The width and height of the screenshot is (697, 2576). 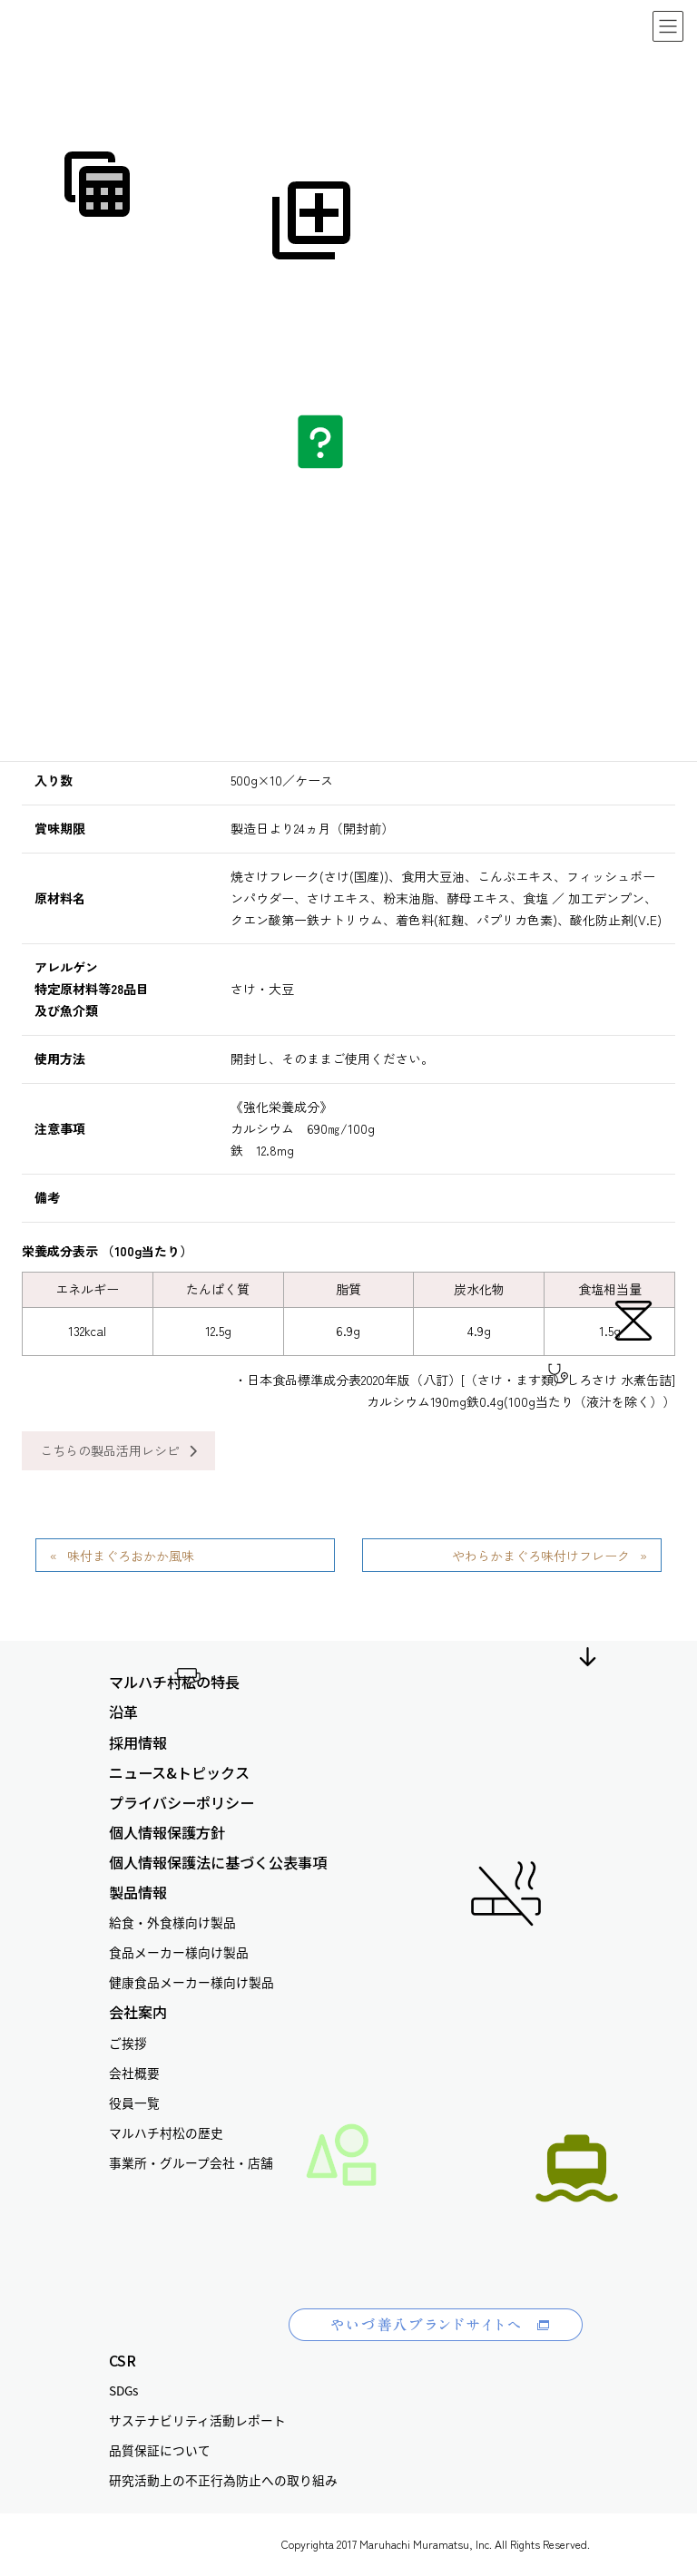 What do you see at coordinates (556, 1372) in the screenshot?
I see `access health or medical features` at bounding box center [556, 1372].